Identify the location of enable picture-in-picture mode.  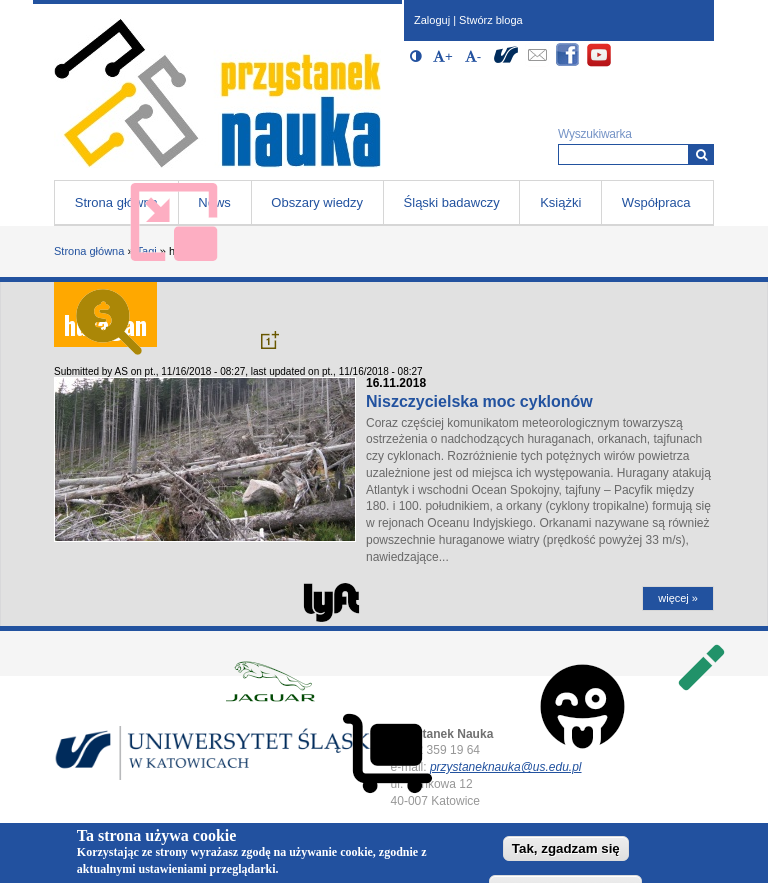
(174, 222).